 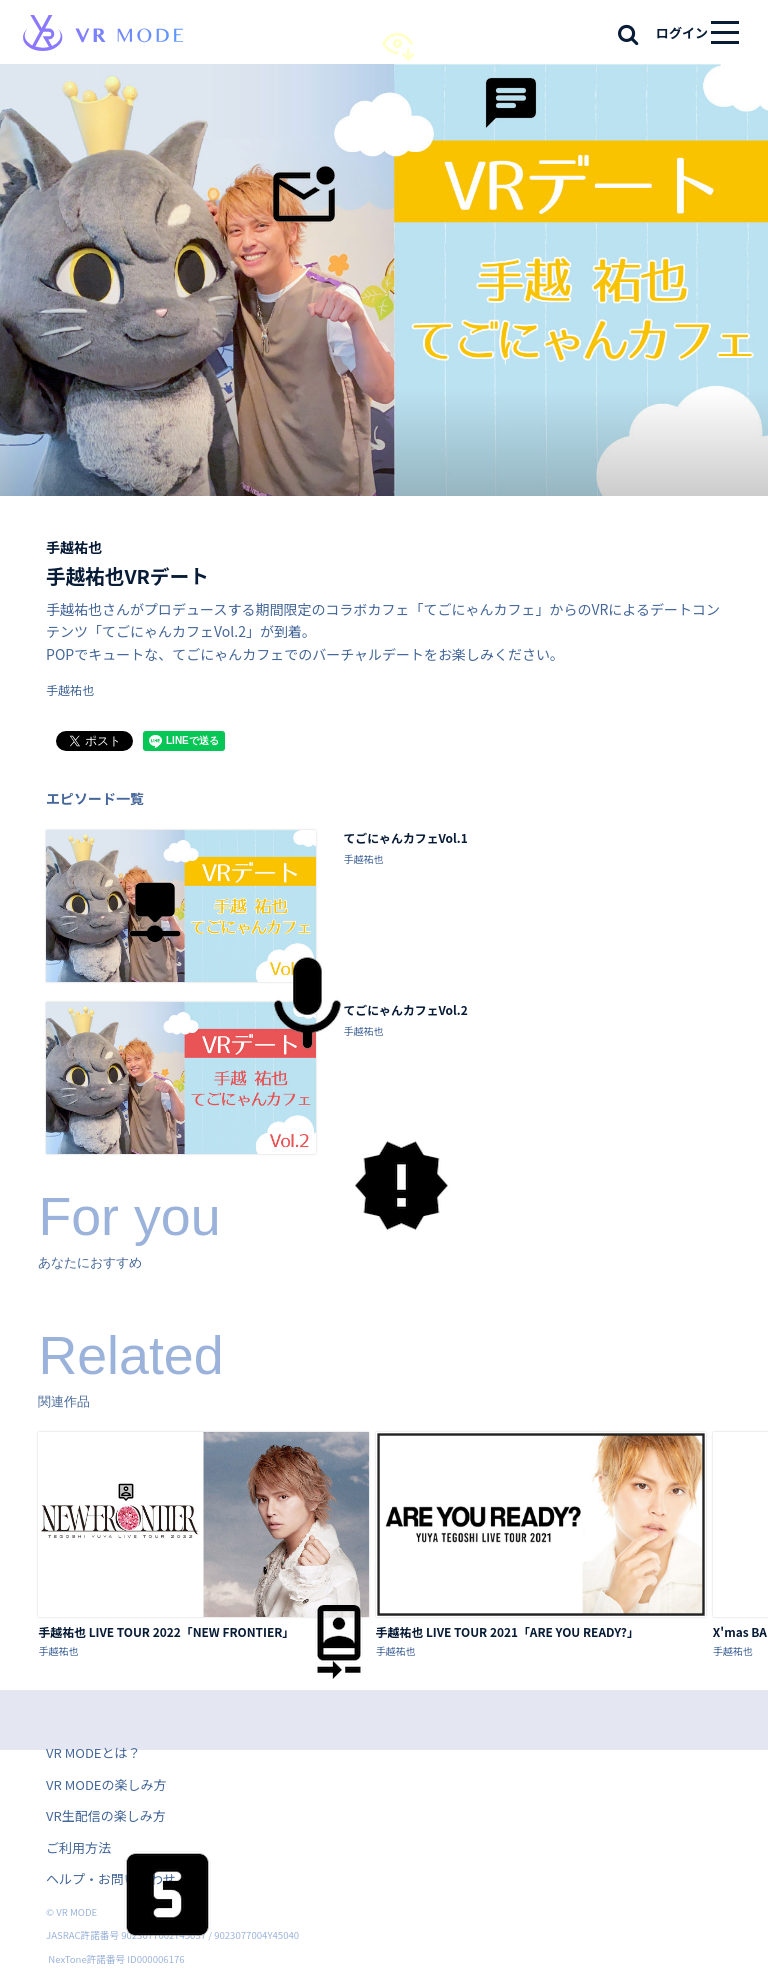 I want to click on open chat or messaging, so click(x=511, y=103).